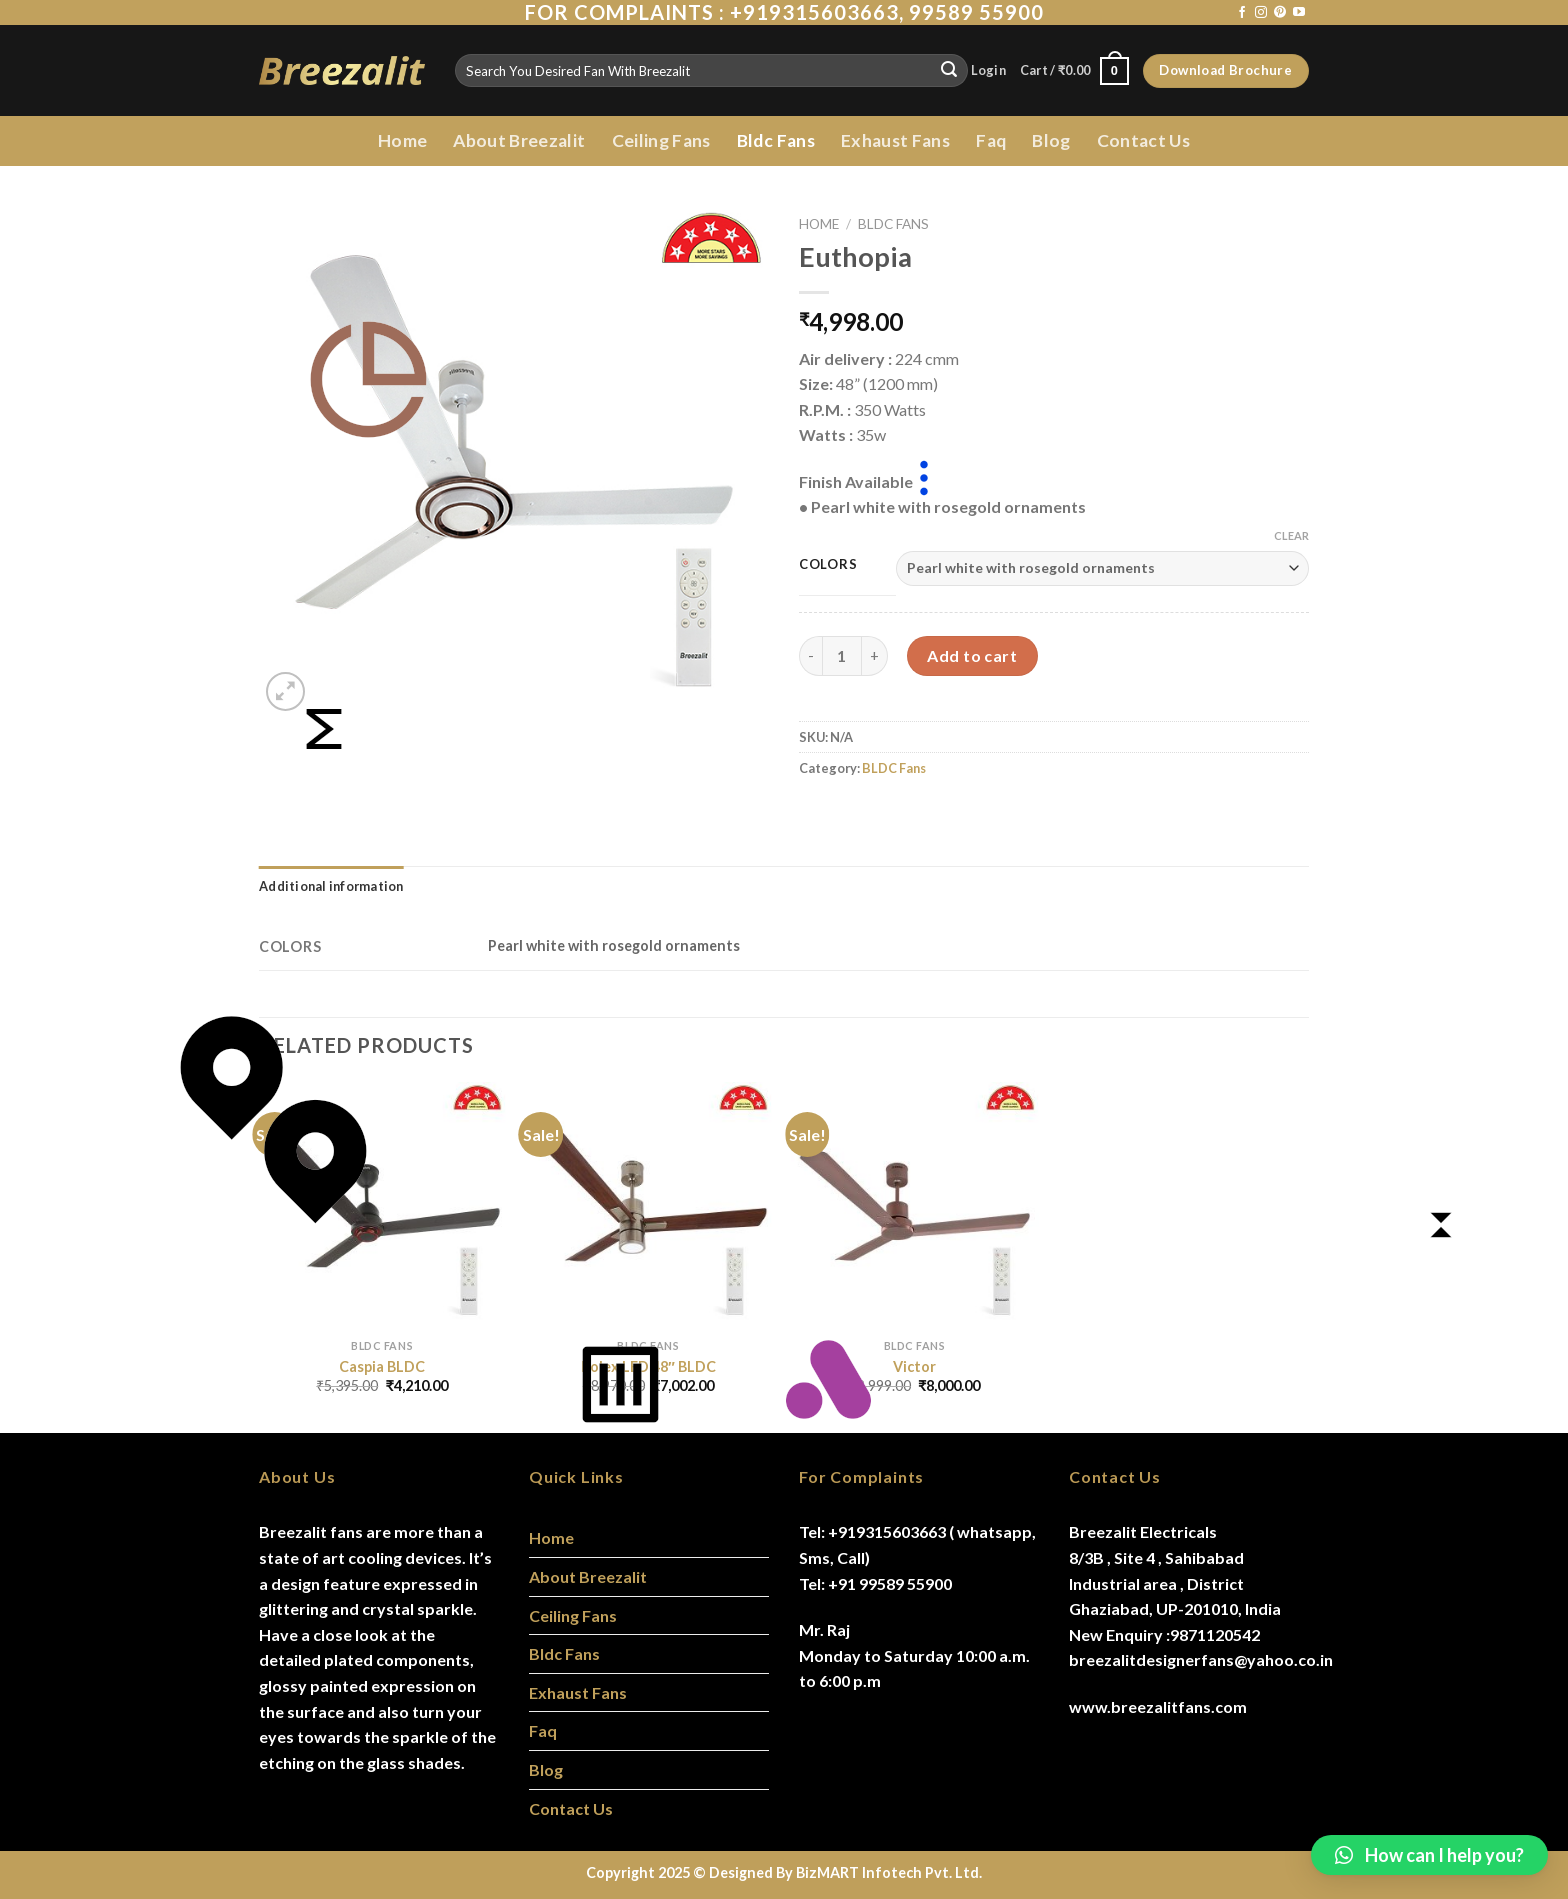  What do you see at coordinates (620, 1384) in the screenshot?
I see `switch to vertical column layout` at bounding box center [620, 1384].